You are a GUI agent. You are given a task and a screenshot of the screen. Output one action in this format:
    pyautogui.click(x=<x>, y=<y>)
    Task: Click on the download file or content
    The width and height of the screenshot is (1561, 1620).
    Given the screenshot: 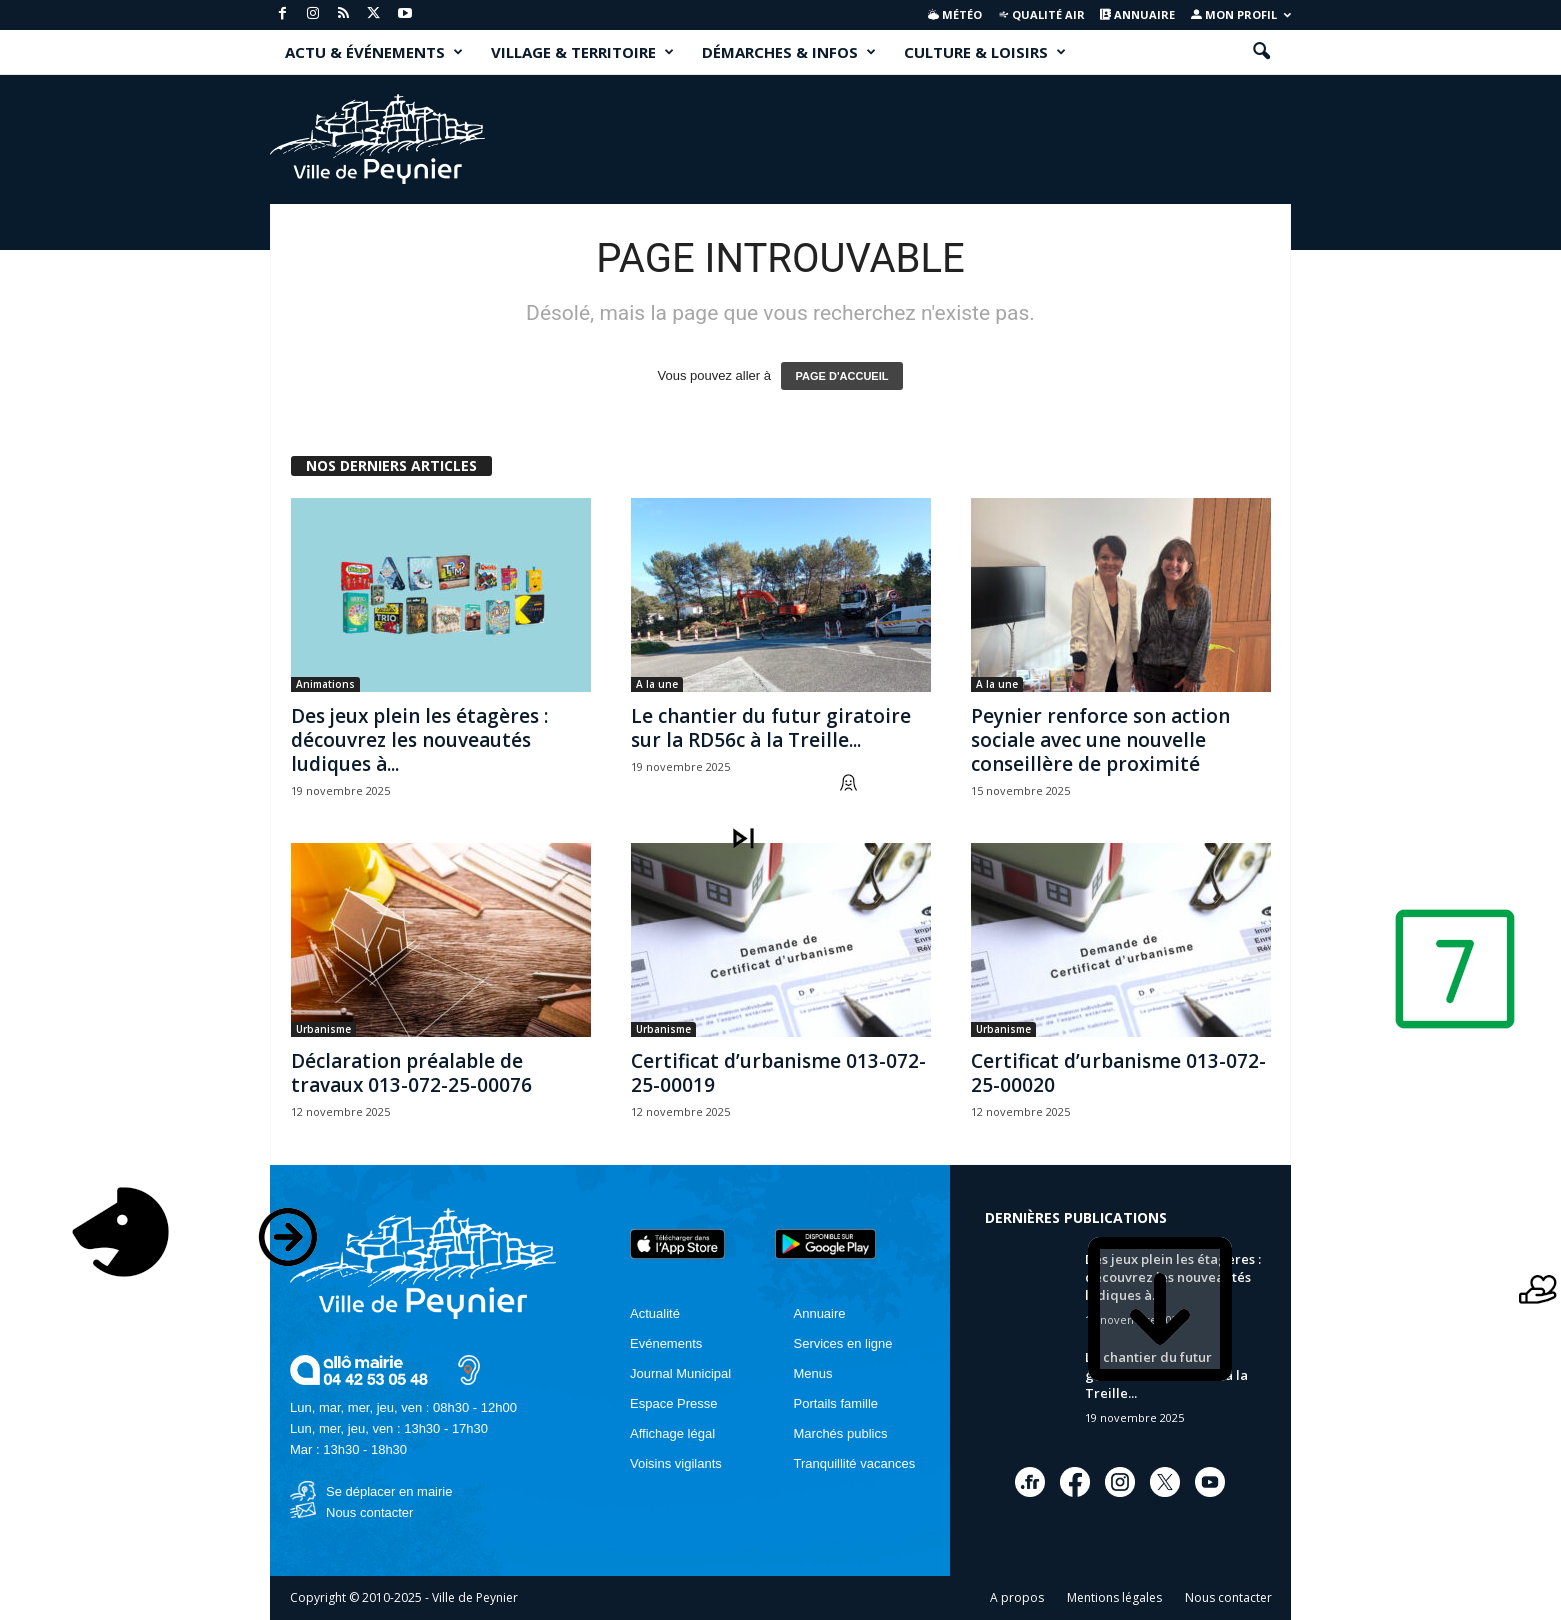 What is the action you would take?
    pyautogui.click(x=1160, y=1309)
    